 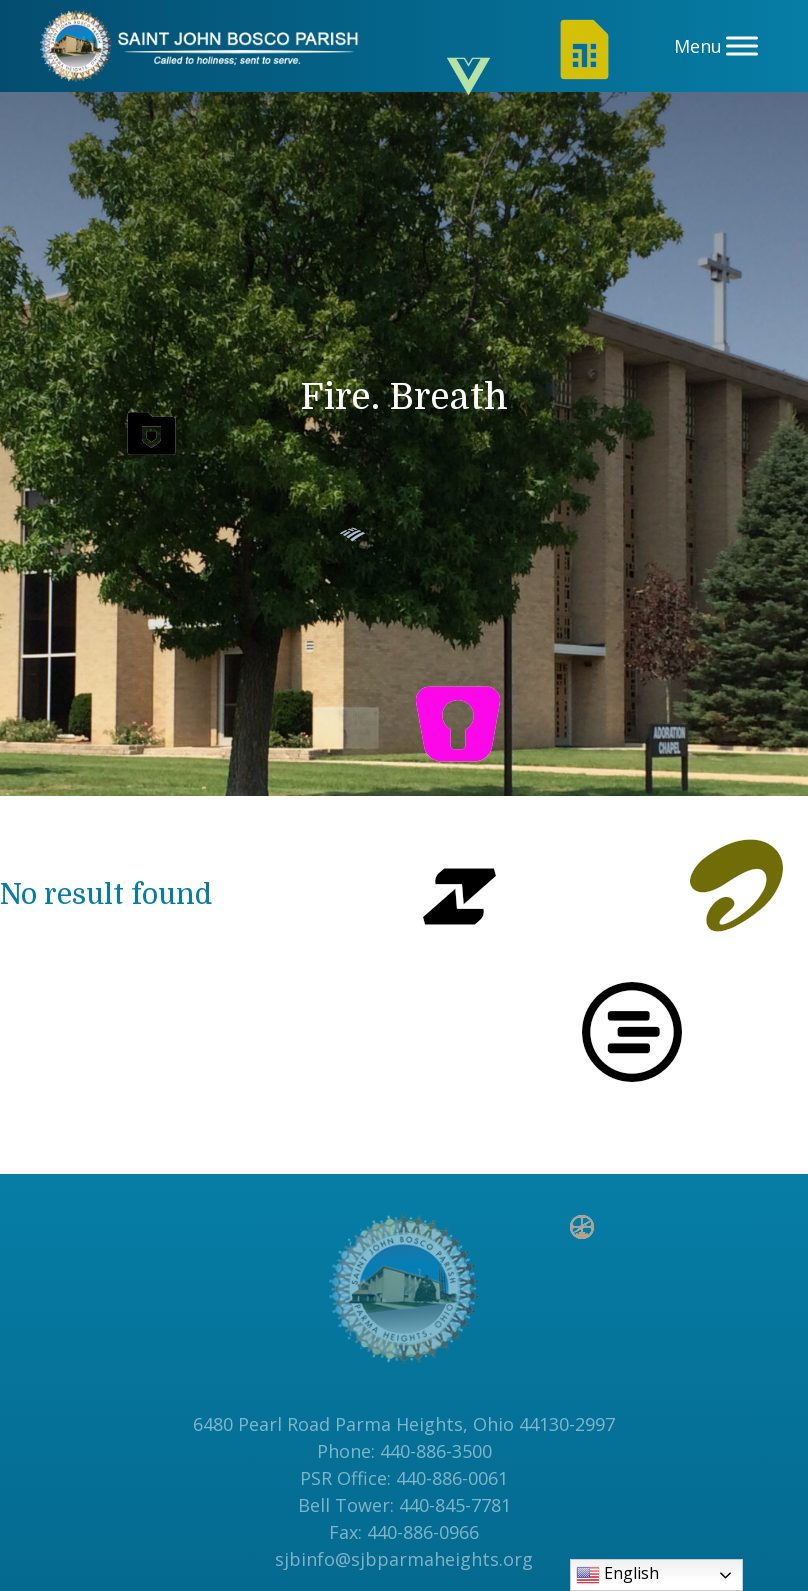 What do you see at coordinates (582, 1227) in the screenshot?
I see `open Roam Research app` at bounding box center [582, 1227].